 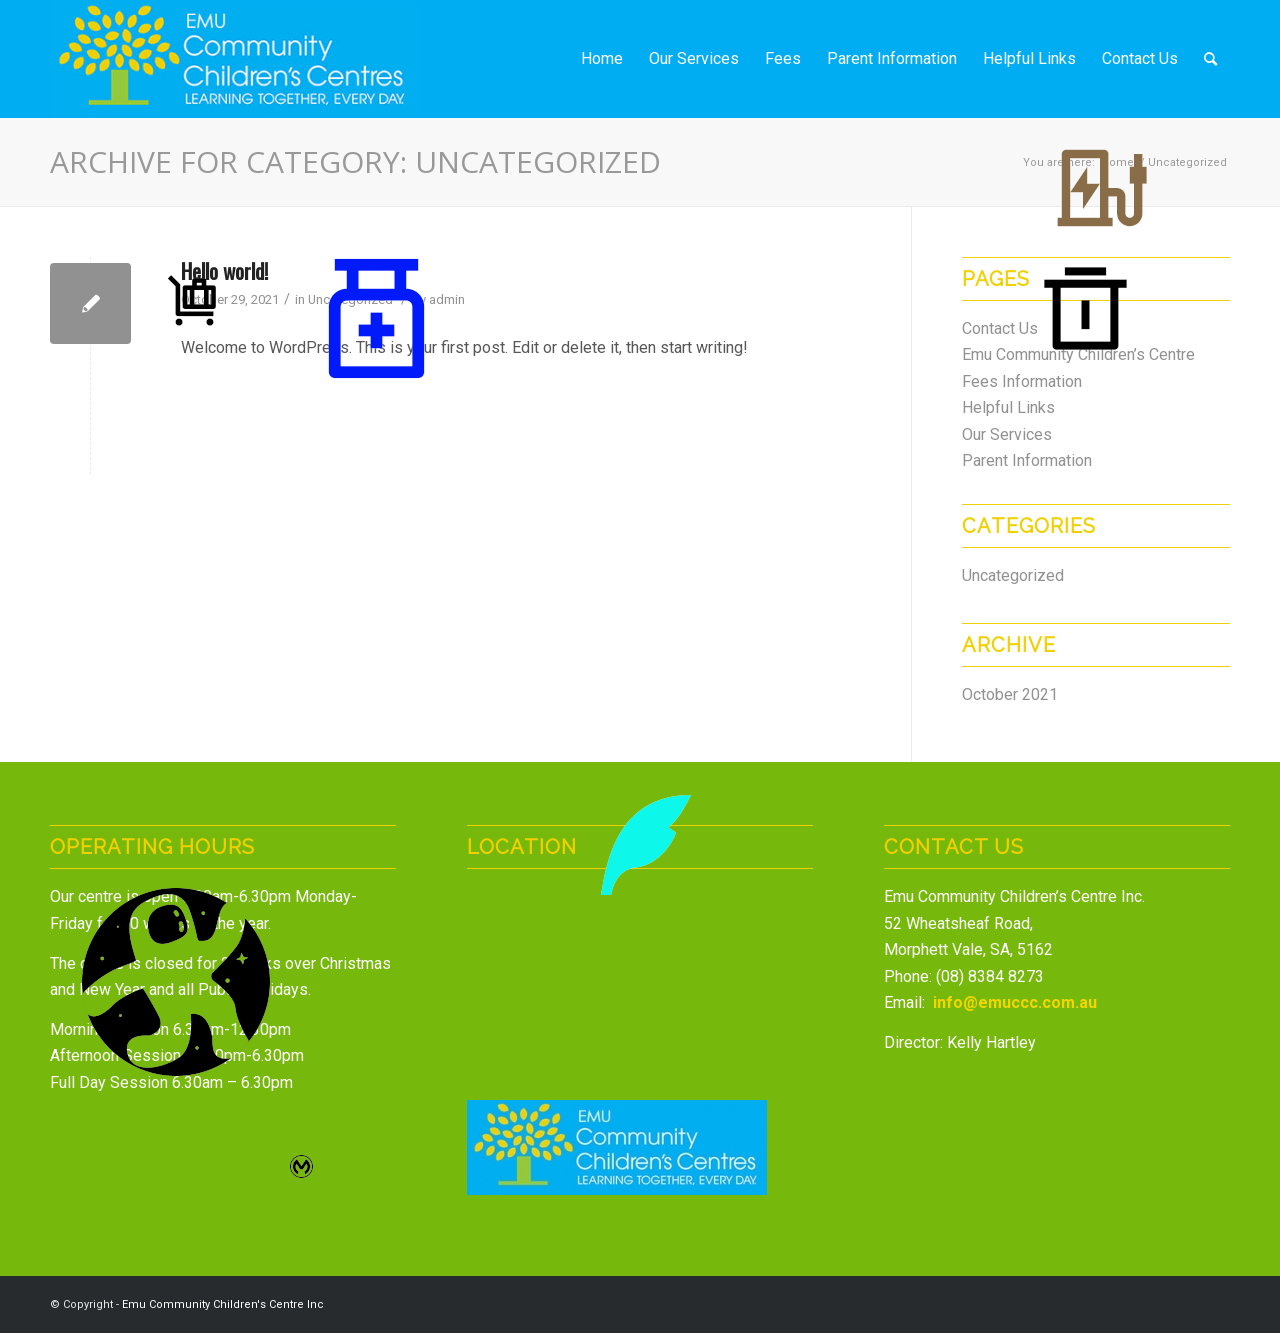 What do you see at coordinates (646, 845) in the screenshot?
I see `compose or write a new document` at bounding box center [646, 845].